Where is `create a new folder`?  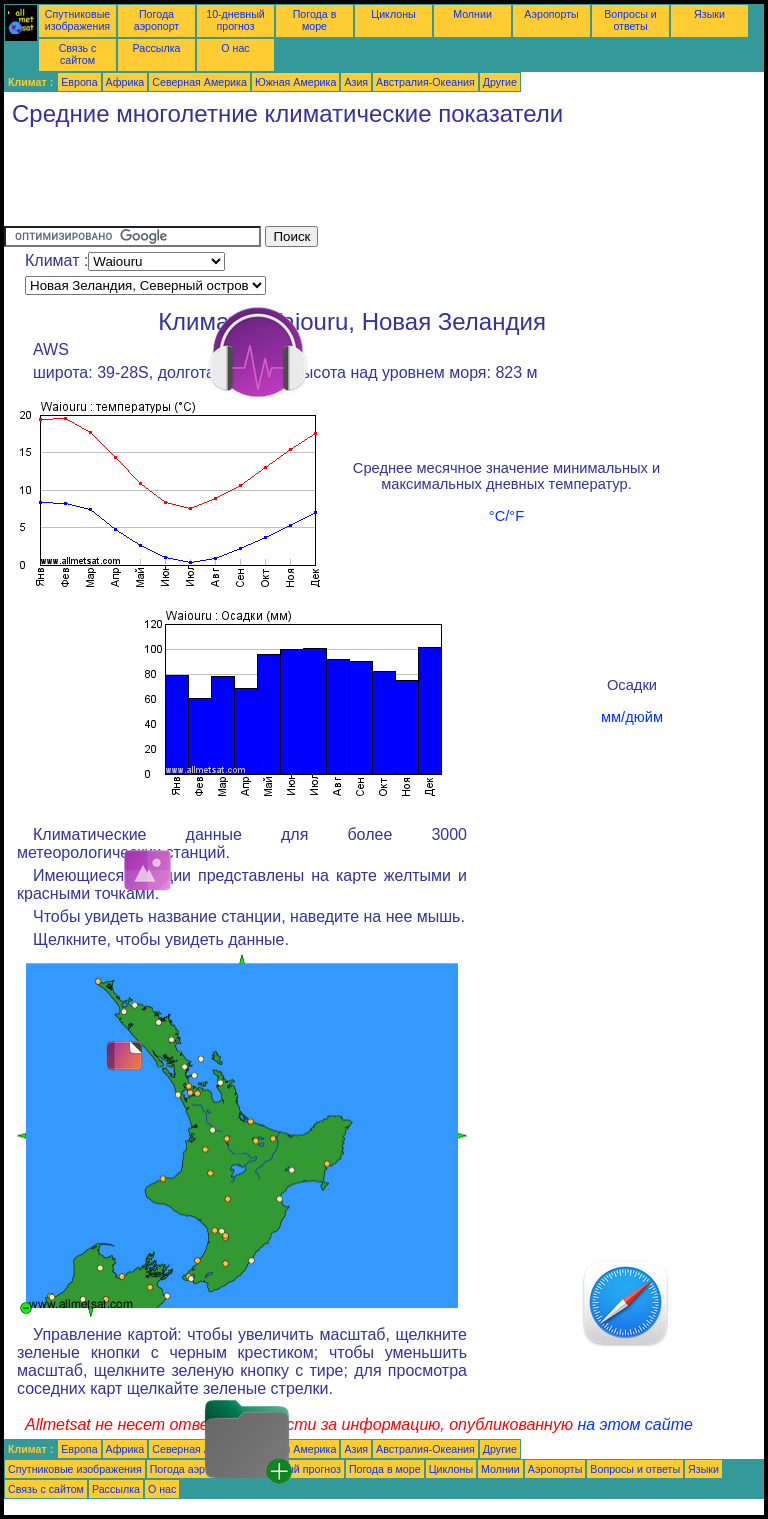 create a new folder is located at coordinates (247, 1439).